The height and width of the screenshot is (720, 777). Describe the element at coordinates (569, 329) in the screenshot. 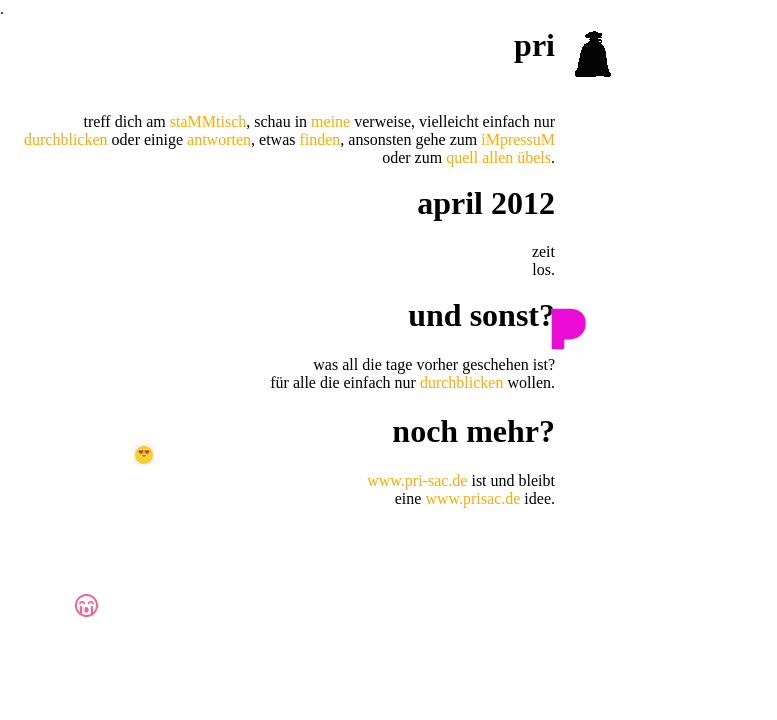

I see `open Pandora music streaming app` at that location.